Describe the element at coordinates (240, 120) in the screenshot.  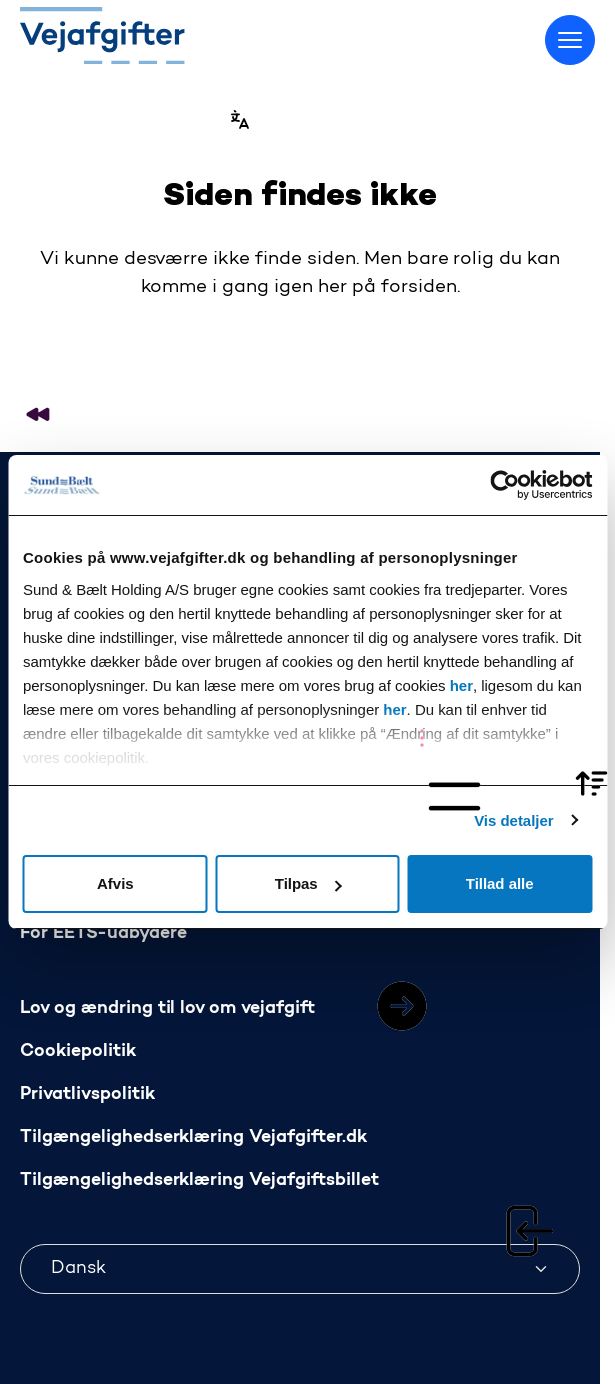
I see `change language settings` at that location.